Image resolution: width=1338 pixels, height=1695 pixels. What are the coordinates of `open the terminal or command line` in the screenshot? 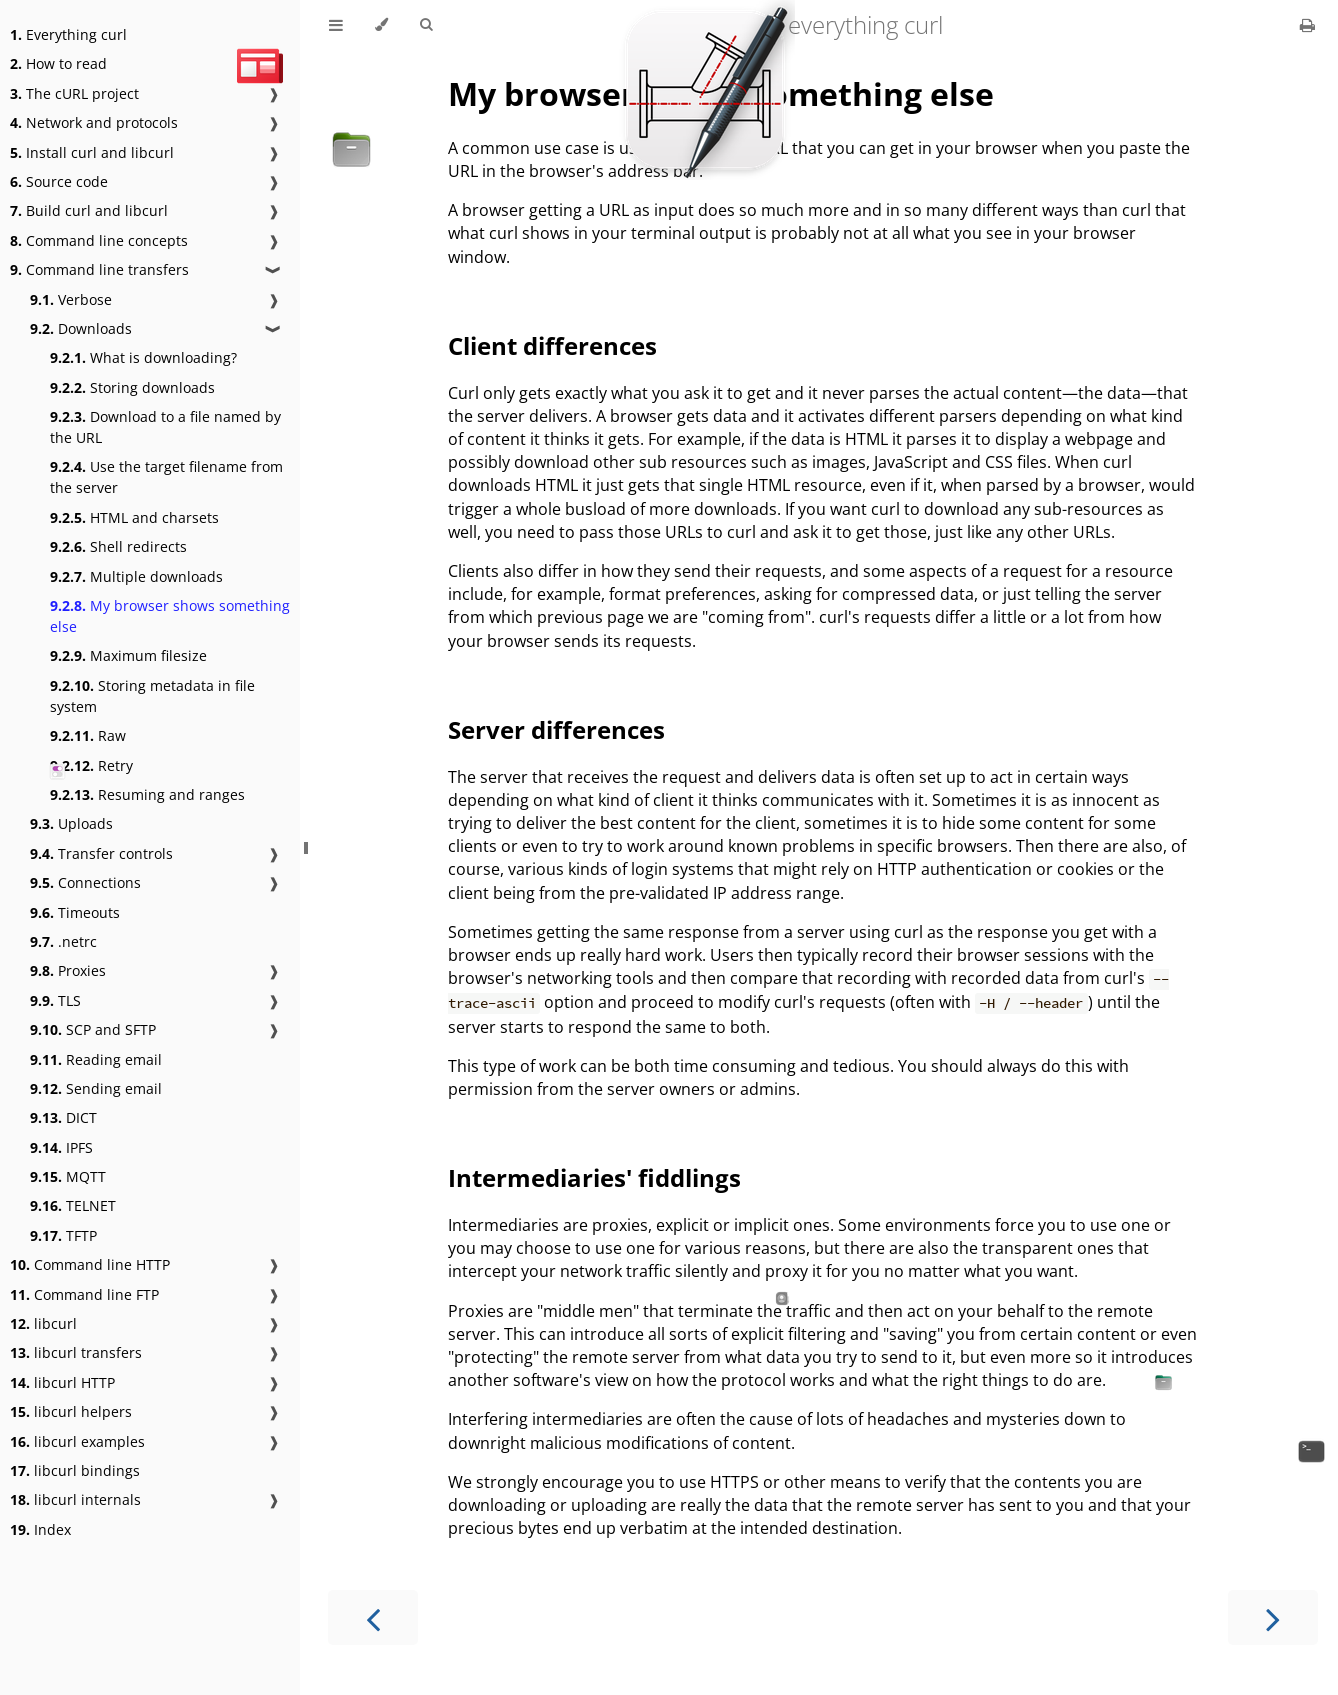 It's located at (1311, 1451).